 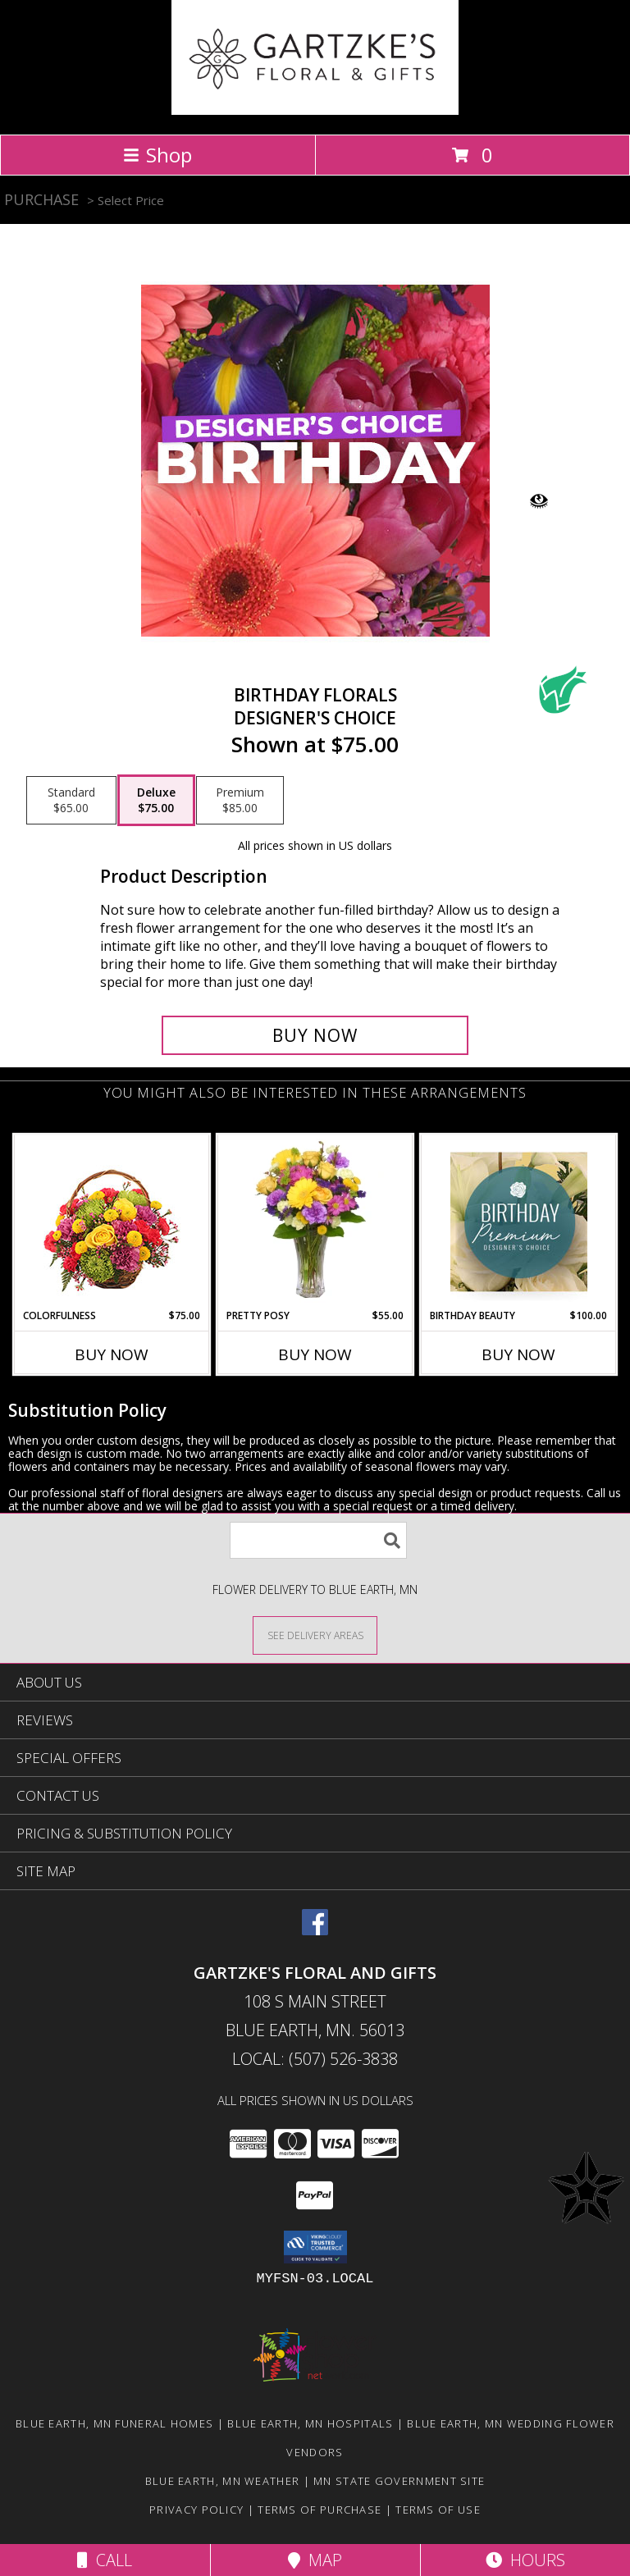 What do you see at coordinates (563, 689) in the screenshot?
I see `indicates a new sprout or growth stage in a farming game` at bounding box center [563, 689].